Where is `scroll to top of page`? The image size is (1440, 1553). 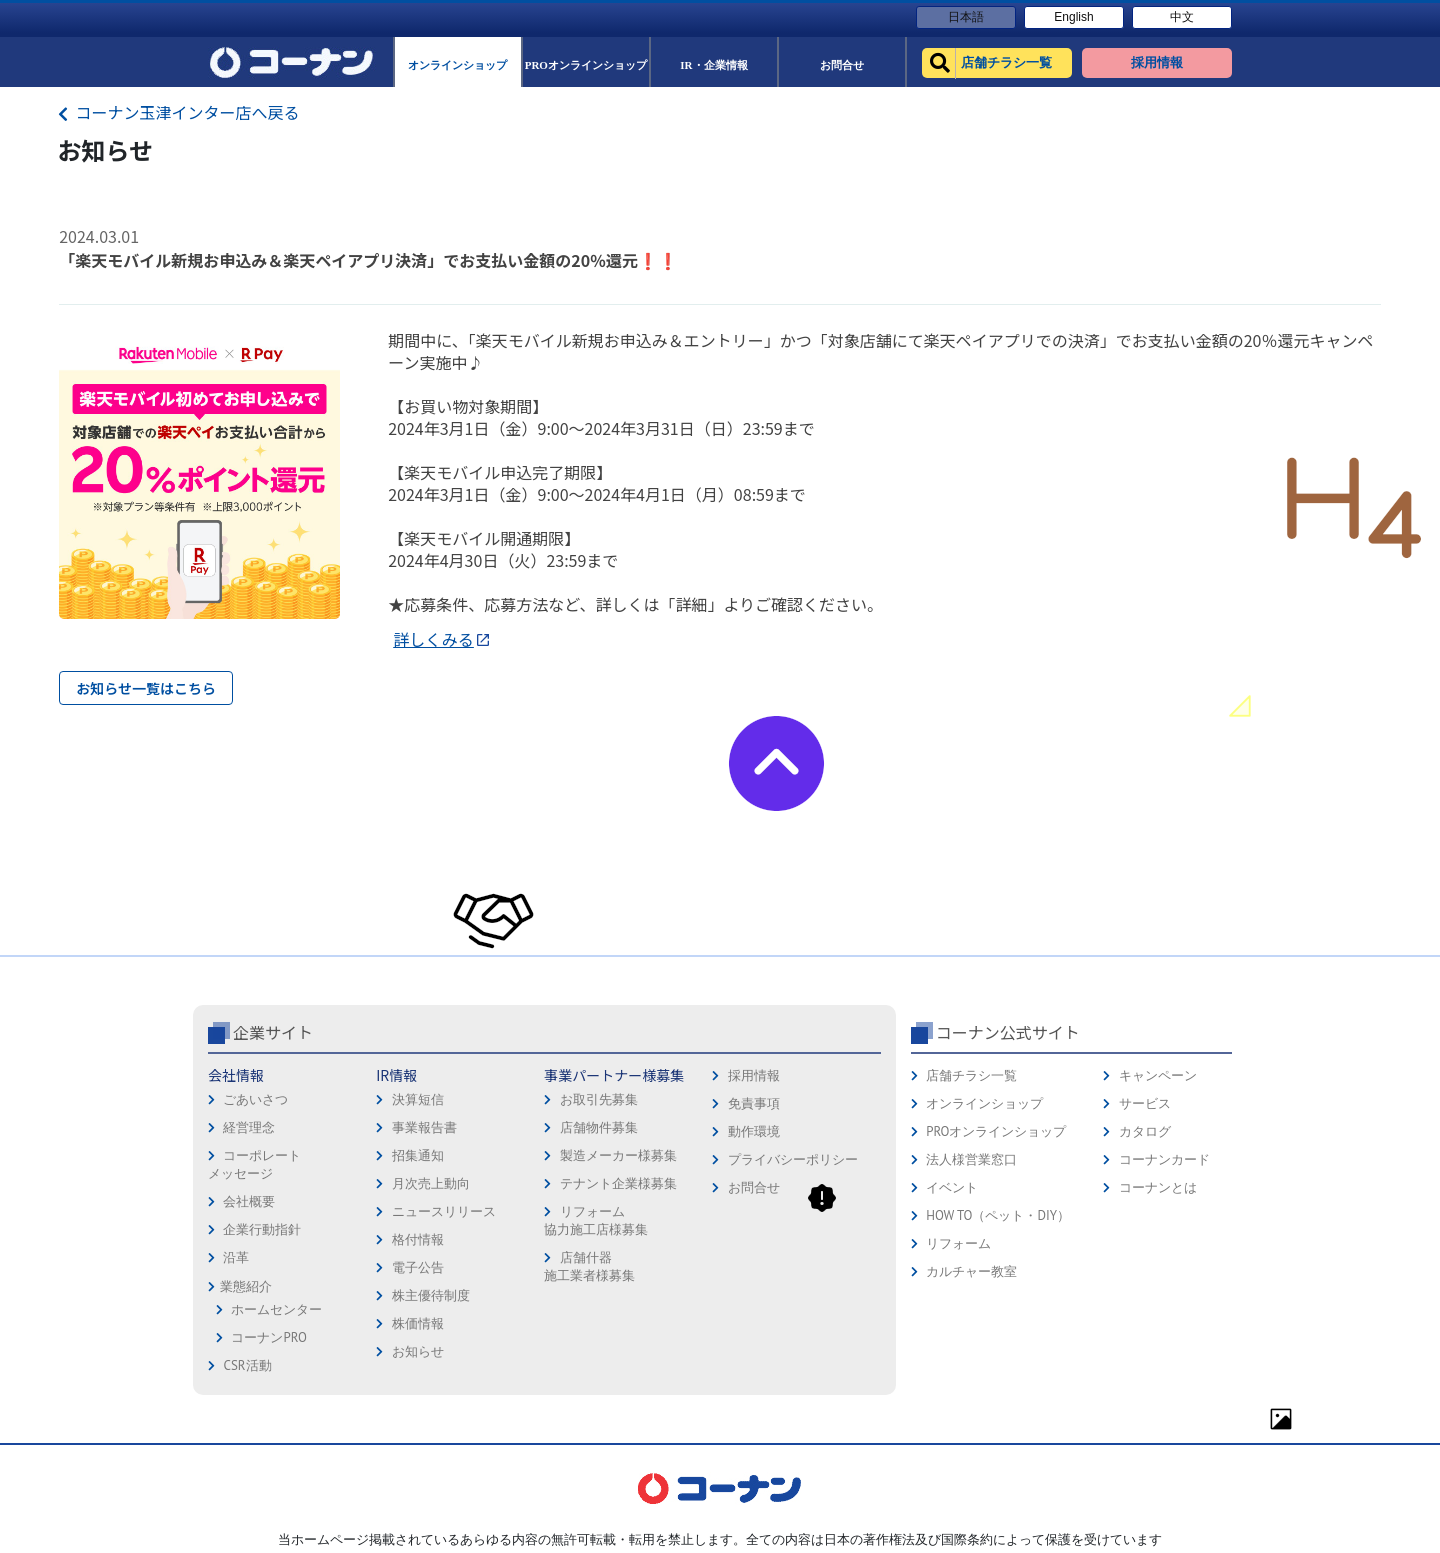 scroll to top of page is located at coordinates (776, 763).